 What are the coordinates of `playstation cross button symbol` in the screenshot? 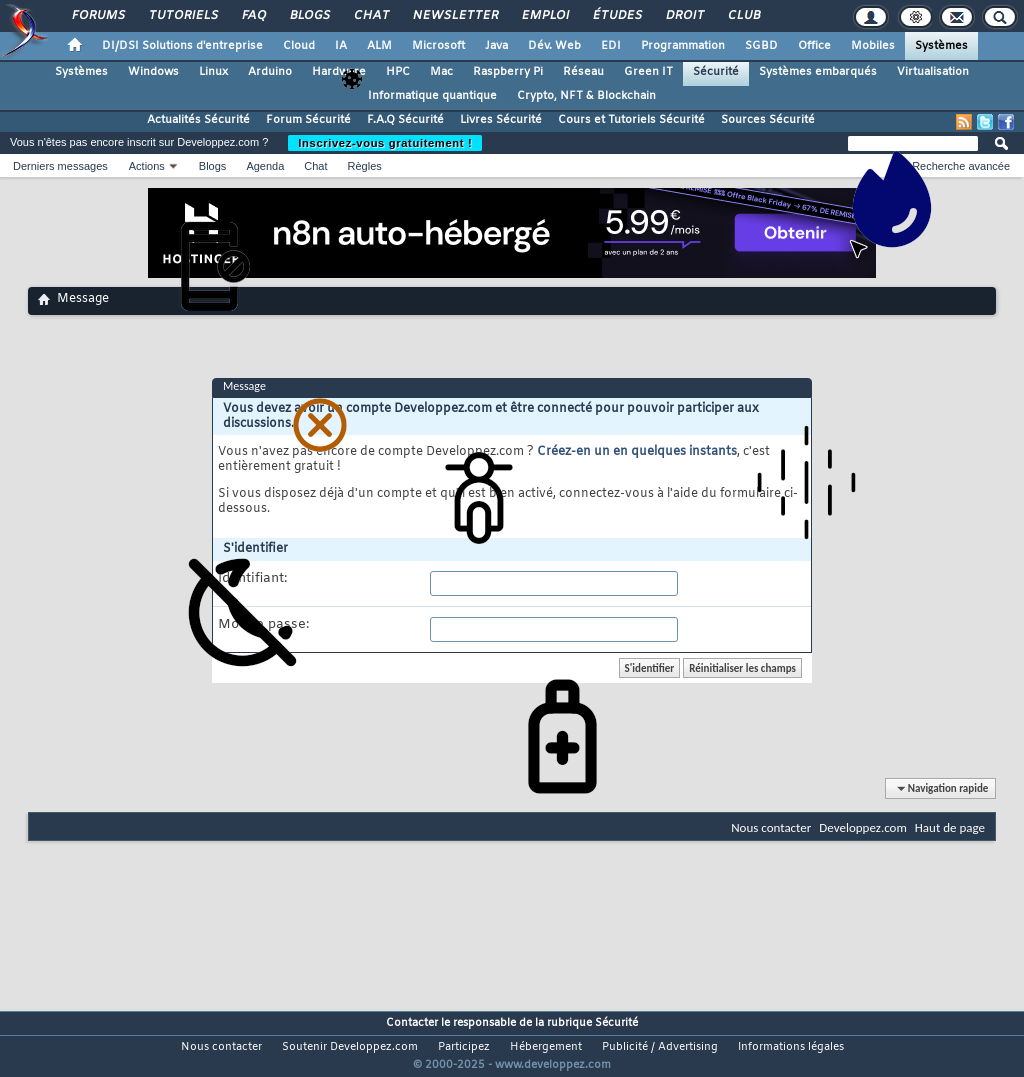 It's located at (320, 425).